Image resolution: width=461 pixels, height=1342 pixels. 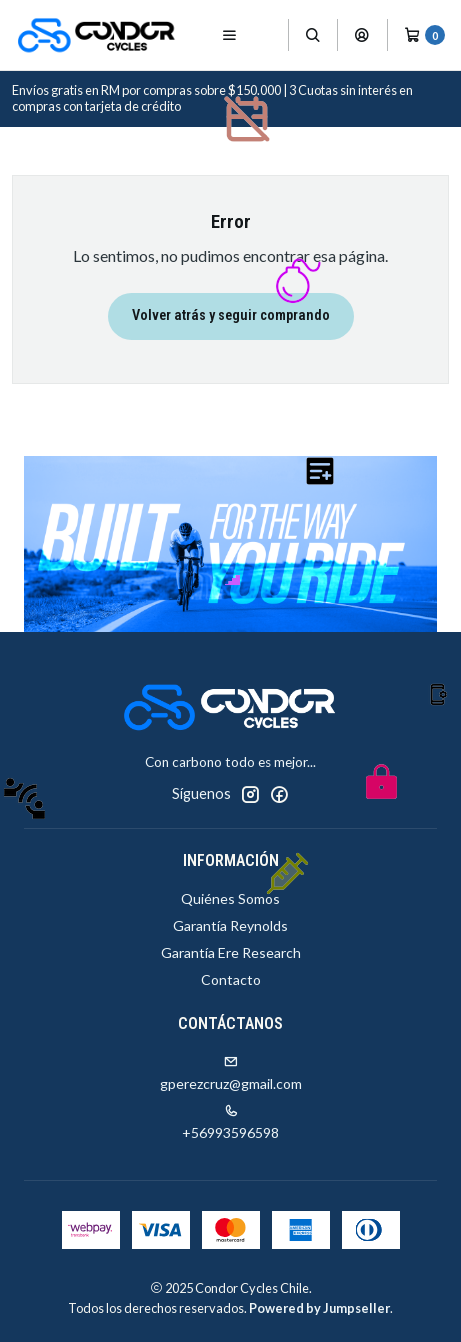 I want to click on add a new item to the list, so click(x=320, y=471).